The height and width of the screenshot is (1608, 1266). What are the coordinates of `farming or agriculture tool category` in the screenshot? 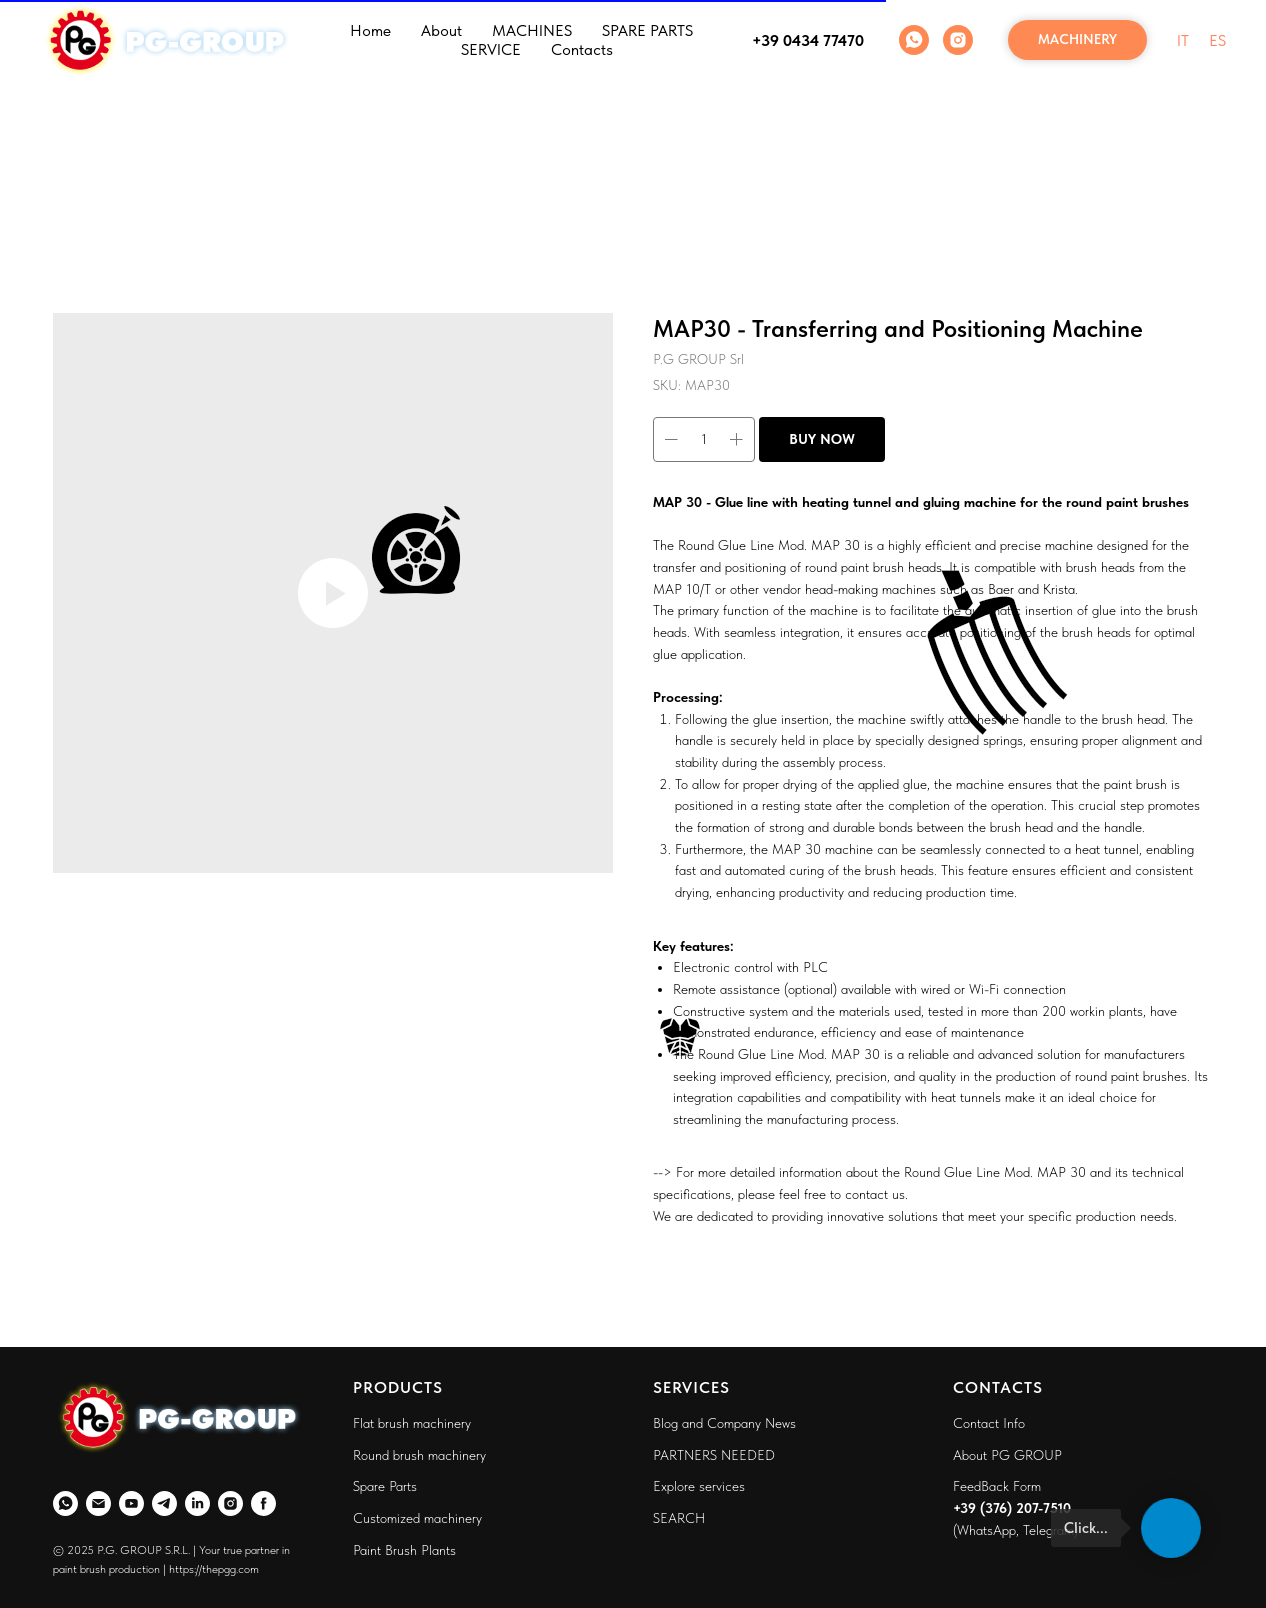 It's located at (993, 652).